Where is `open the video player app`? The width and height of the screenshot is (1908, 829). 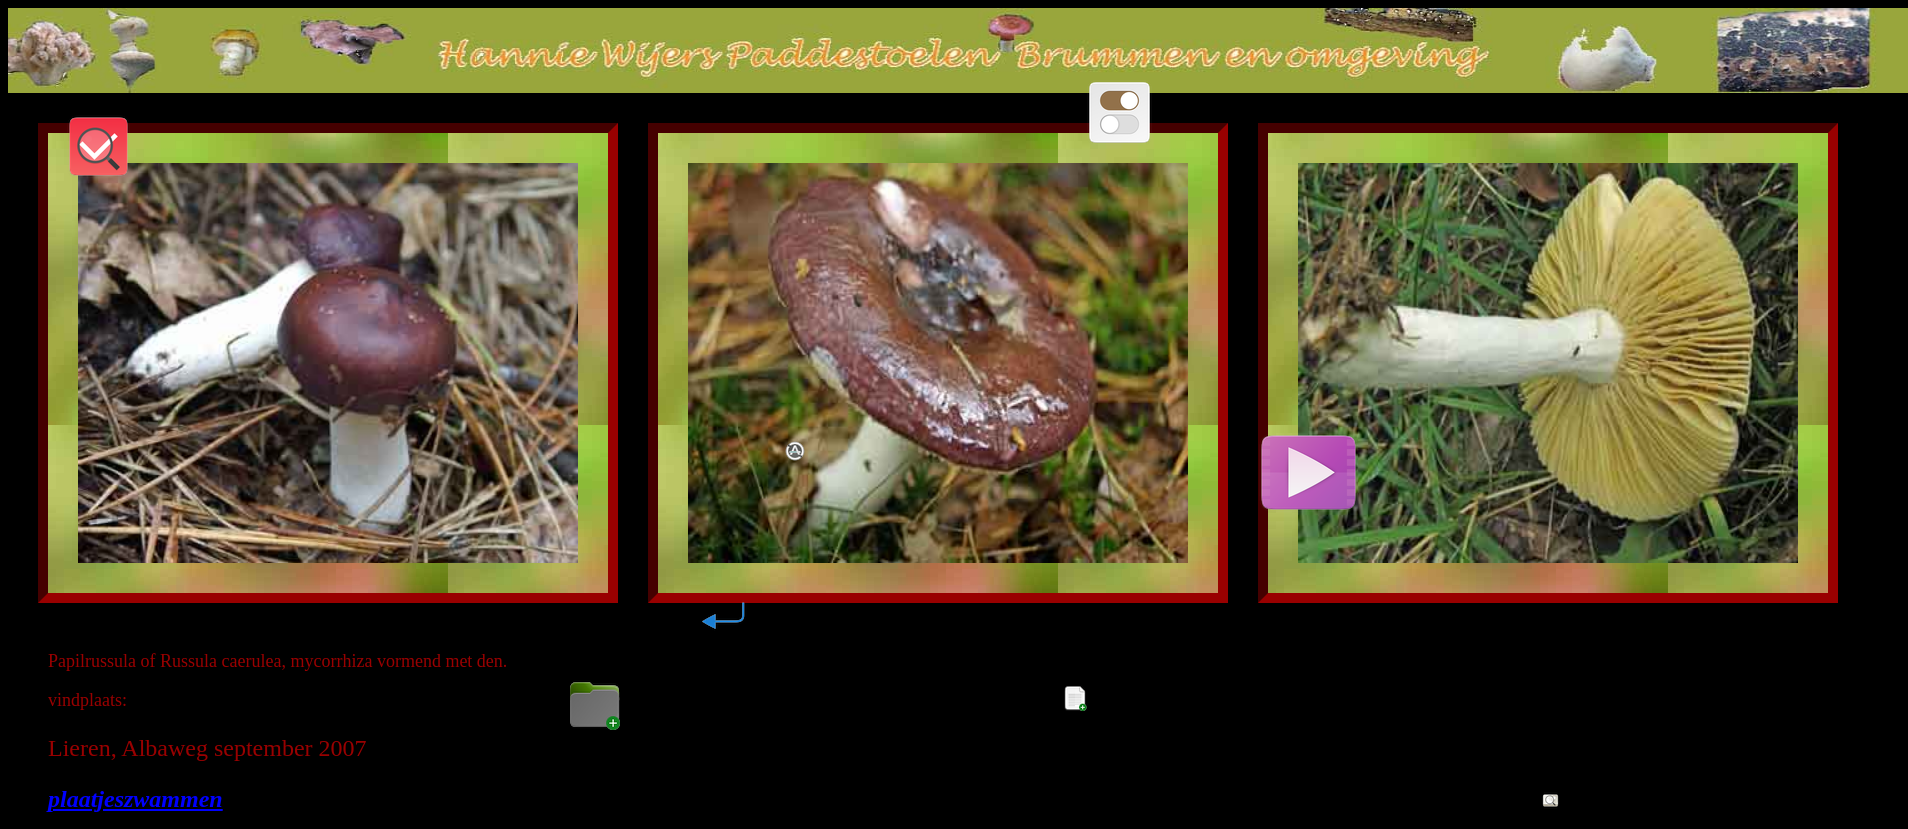 open the video player app is located at coordinates (1308, 472).